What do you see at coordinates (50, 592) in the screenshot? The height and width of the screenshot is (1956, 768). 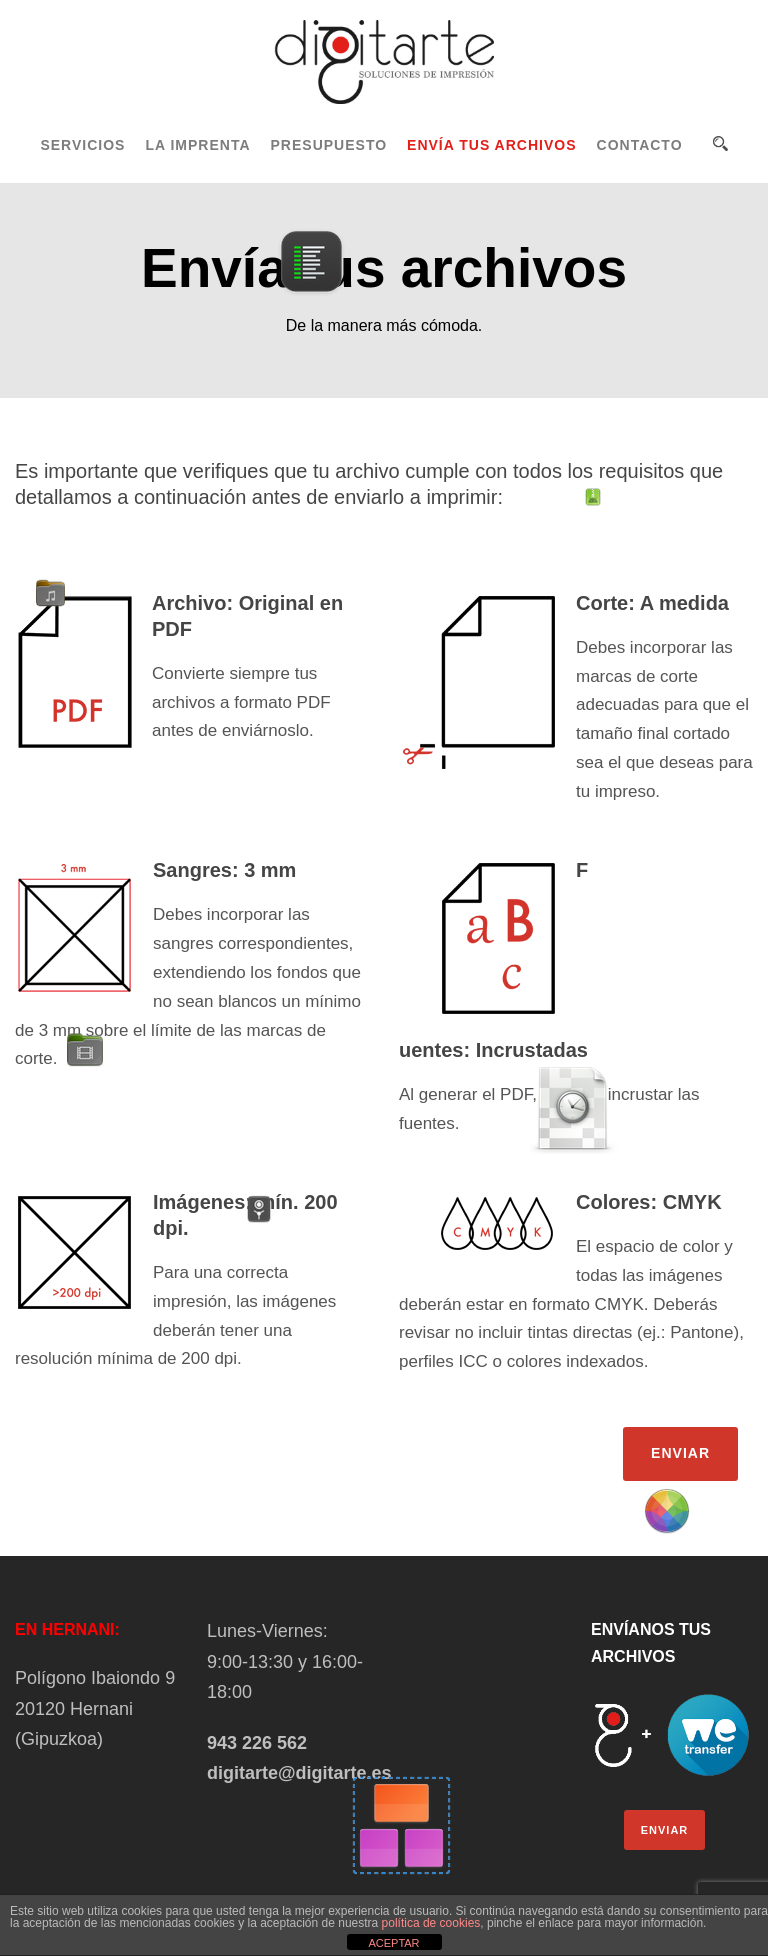 I see `open your music folder` at bounding box center [50, 592].